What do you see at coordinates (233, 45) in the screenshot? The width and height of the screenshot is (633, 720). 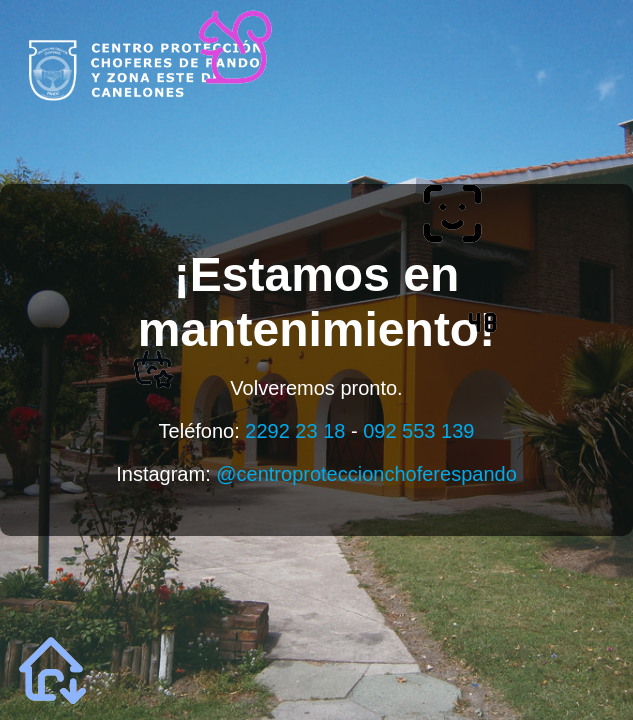 I see `access GitHub's saved or stashed content` at bounding box center [233, 45].